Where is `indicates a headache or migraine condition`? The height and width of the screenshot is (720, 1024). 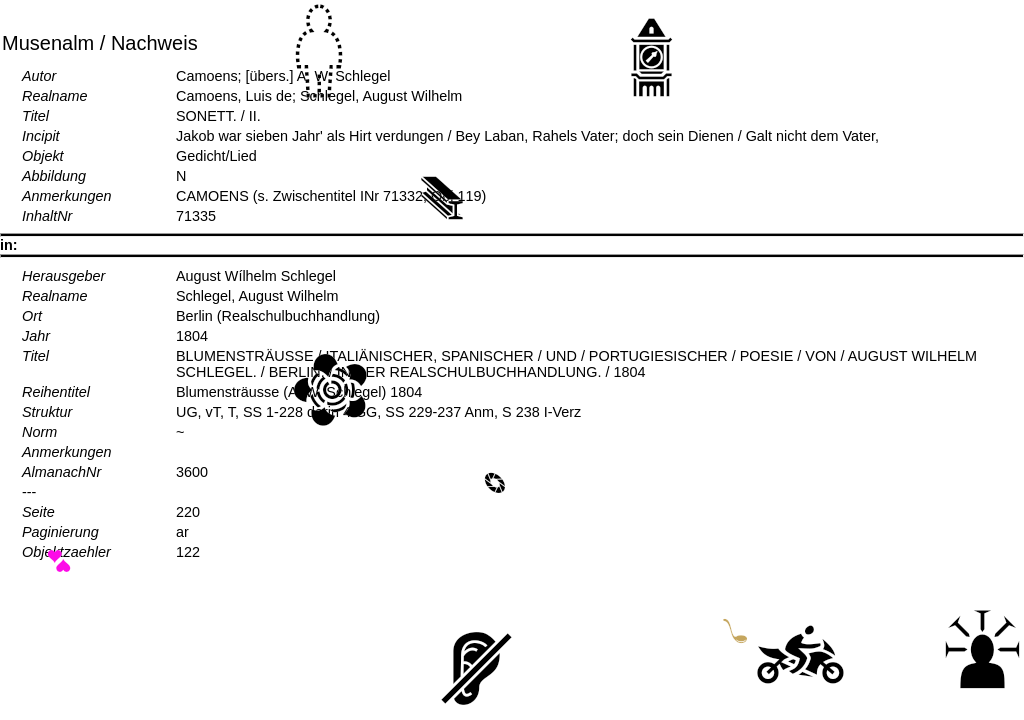 indicates a headache or migraine condition is located at coordinates (982, 649).